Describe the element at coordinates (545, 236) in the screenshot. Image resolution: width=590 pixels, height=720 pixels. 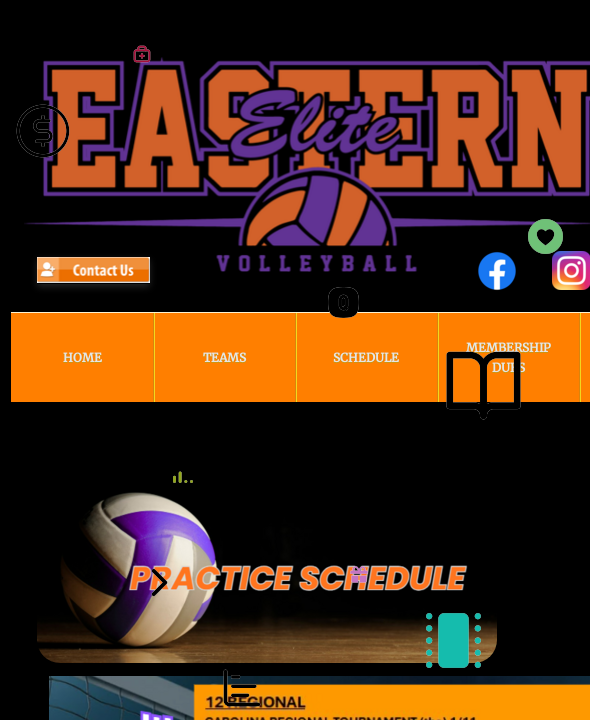
I see `add to favorites` at that location.